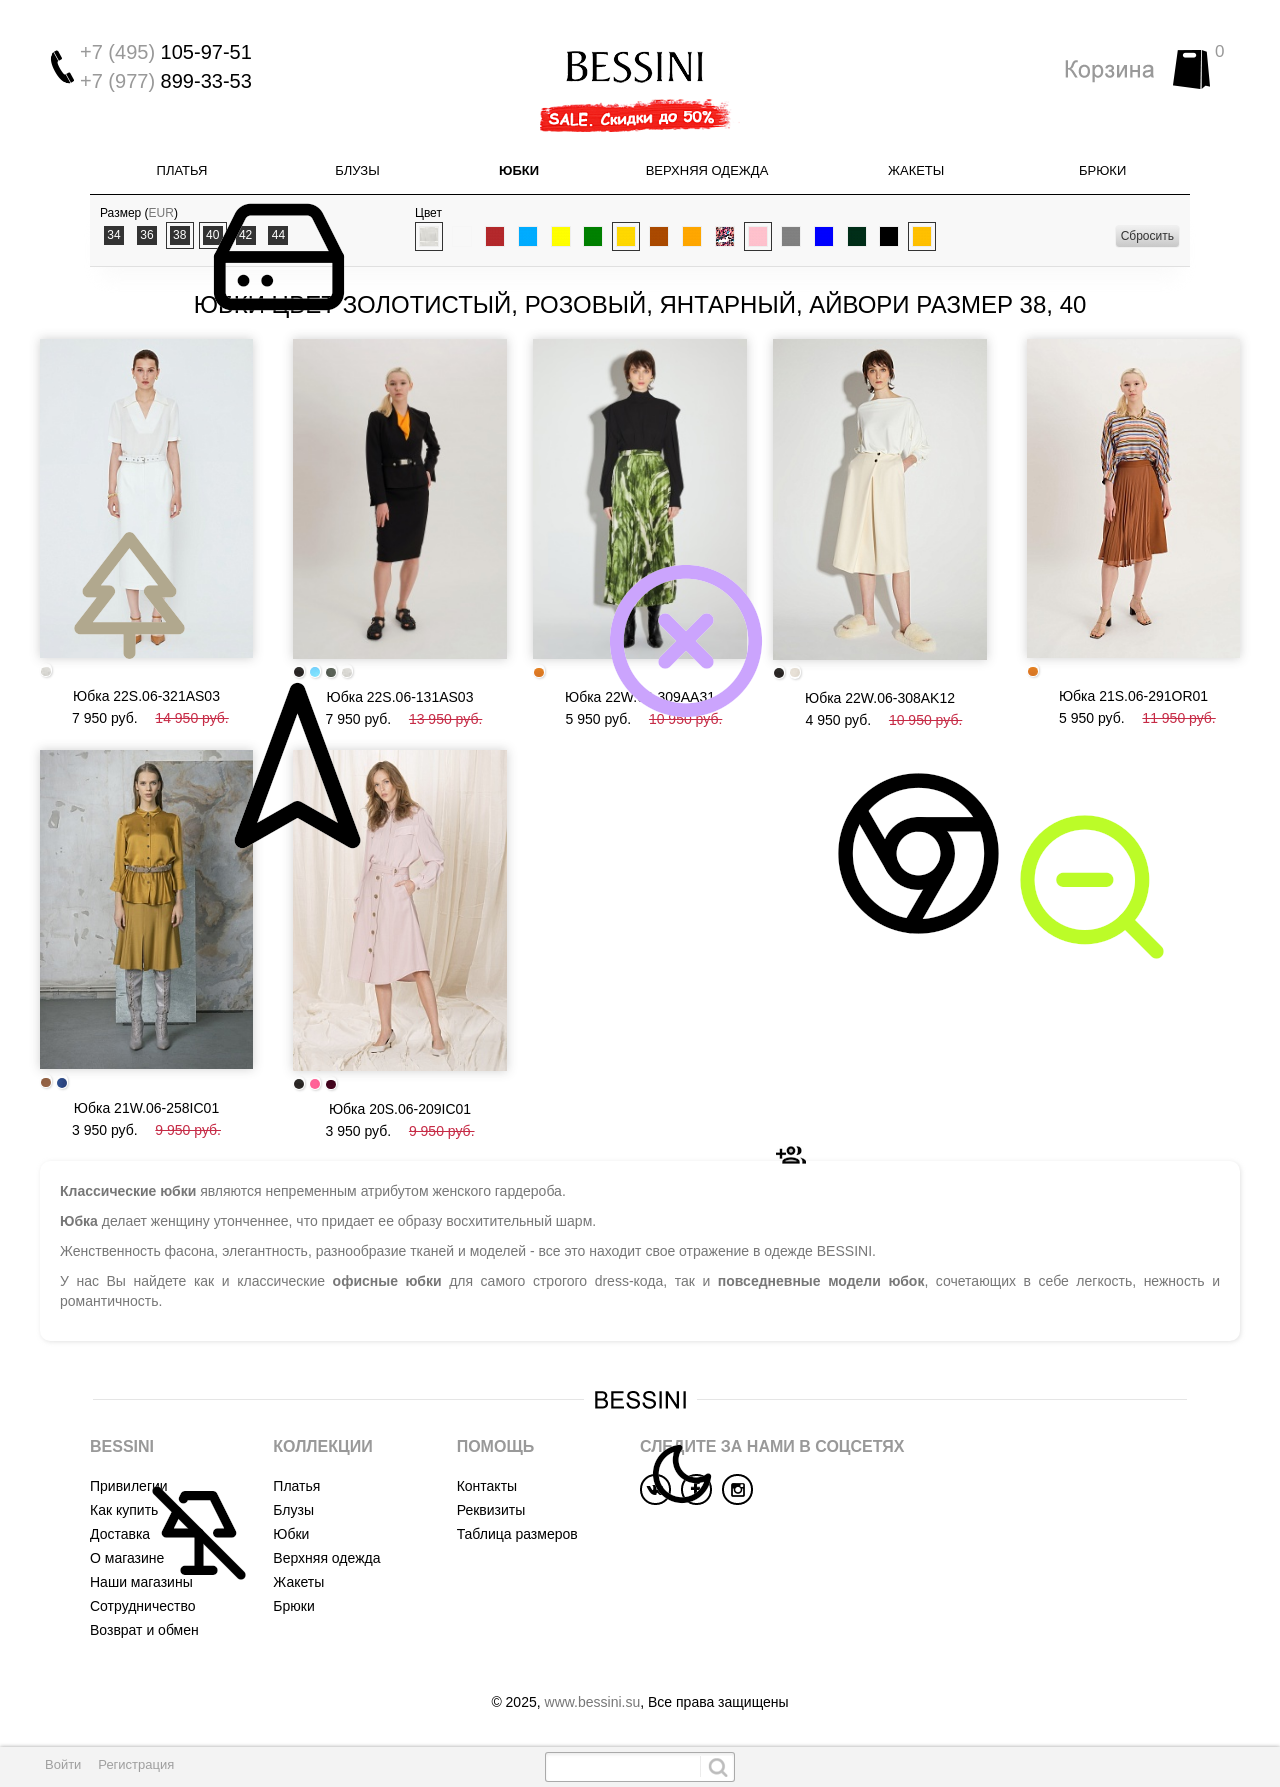 The height and width of the screenshot is (1787, 1280). Describe the element at coordinates (129, 595) in the screenshot. I see `indicates parks or nature areas on a map` at that location.